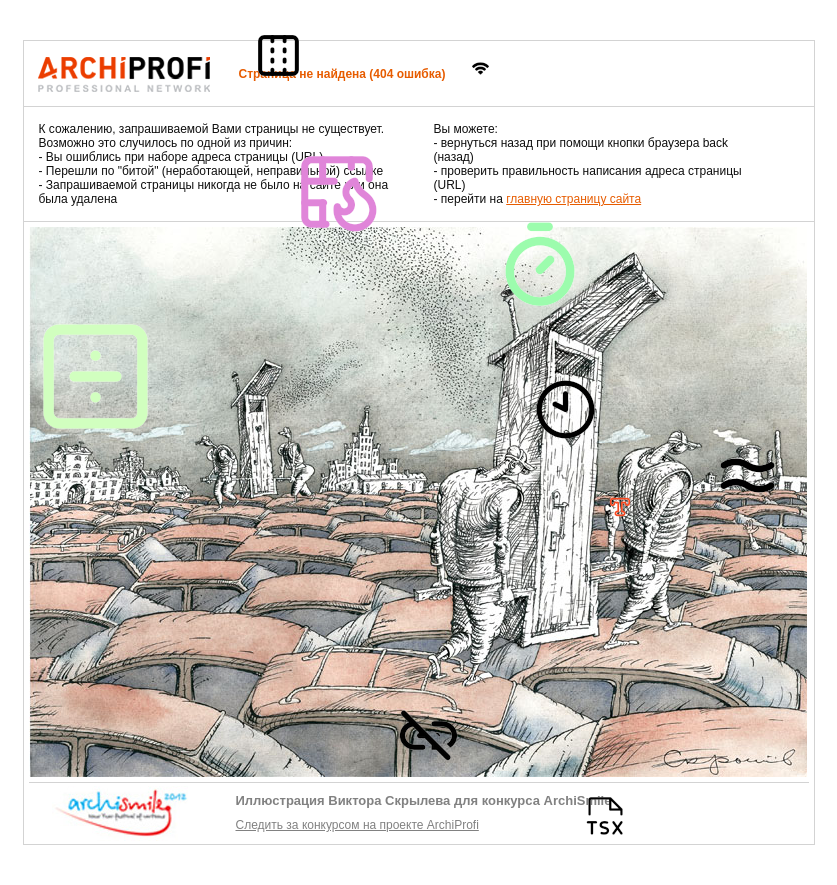 The height and width of the screenshot is (885, 837). I want to click on indicates the current time is 10 o'clock, so click(565, 409).